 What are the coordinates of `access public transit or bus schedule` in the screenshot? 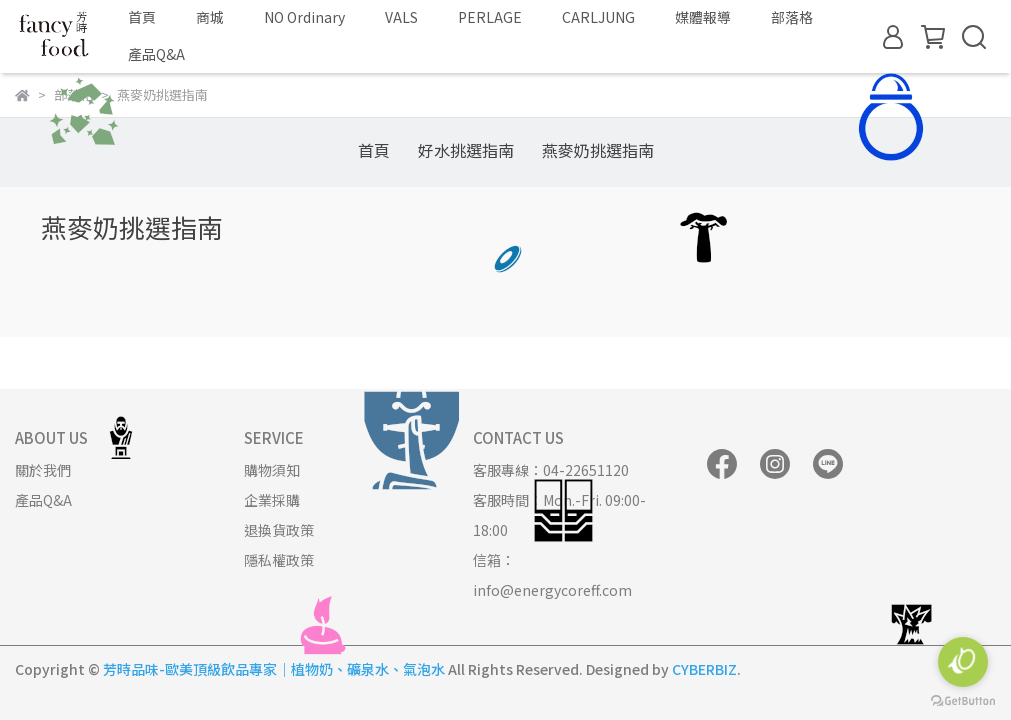 It's located at (563, 510).